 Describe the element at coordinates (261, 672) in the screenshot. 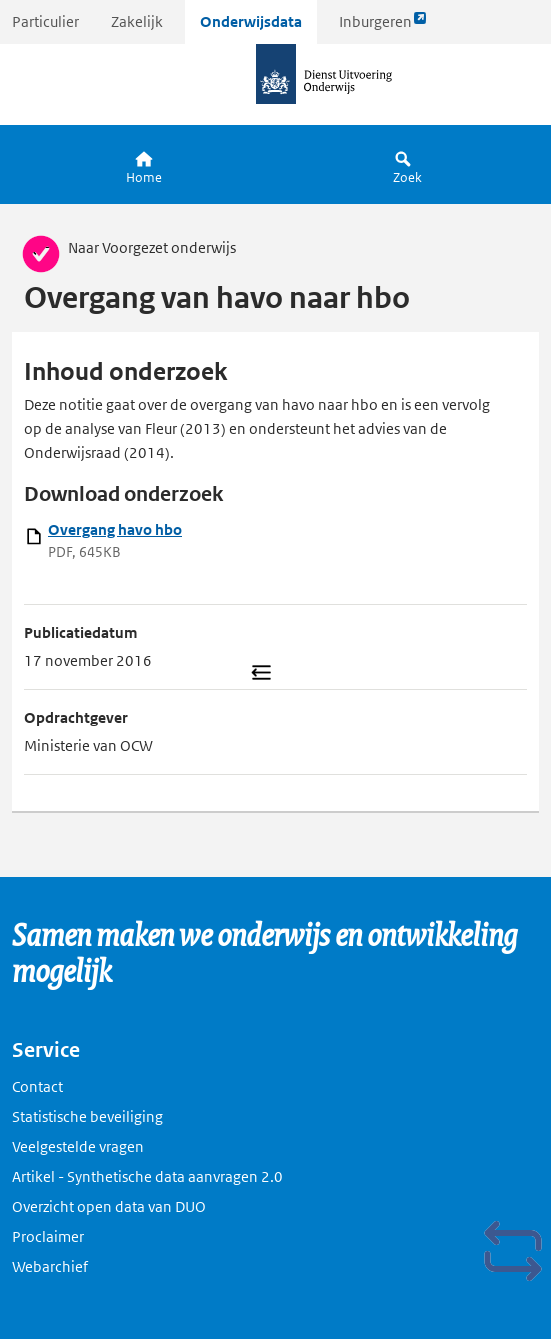

I see `go back to previous menu` at that location.